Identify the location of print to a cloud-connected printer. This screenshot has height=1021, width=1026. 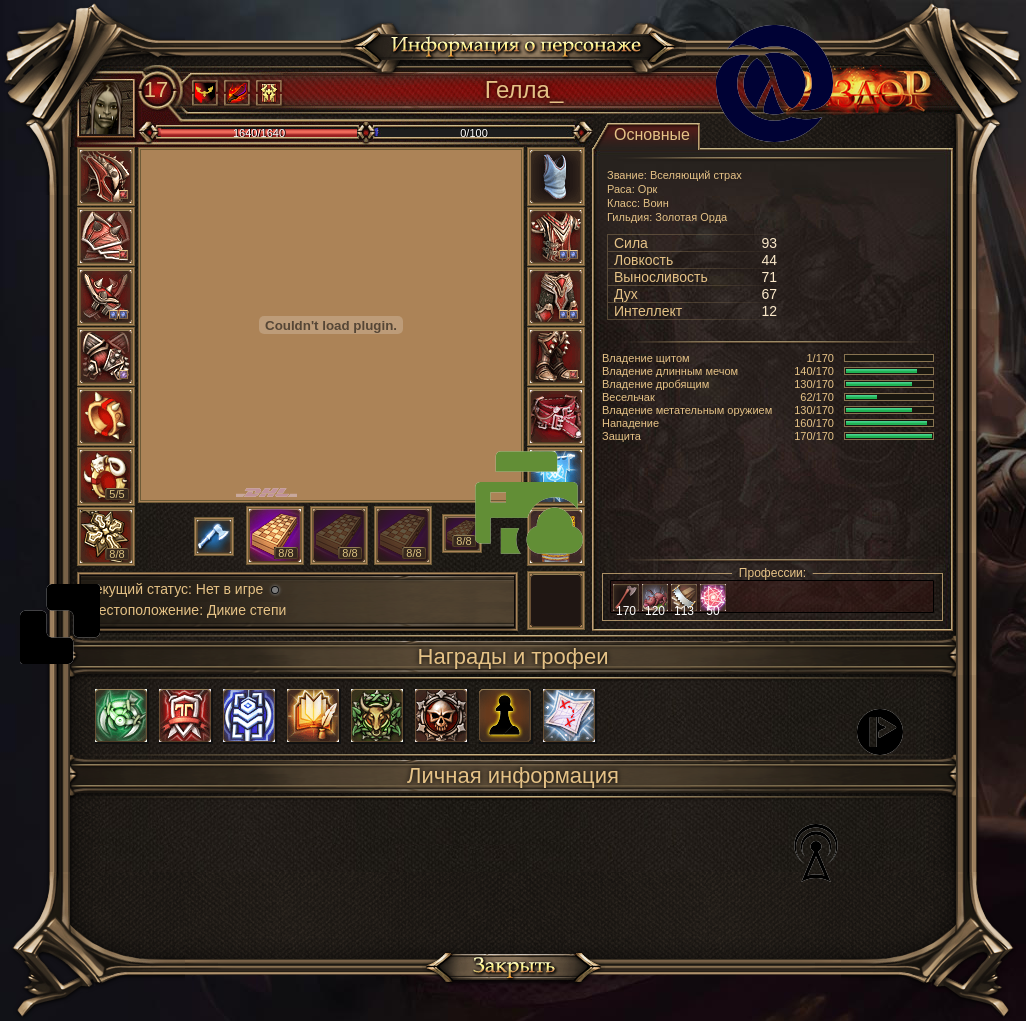
(526, 502).